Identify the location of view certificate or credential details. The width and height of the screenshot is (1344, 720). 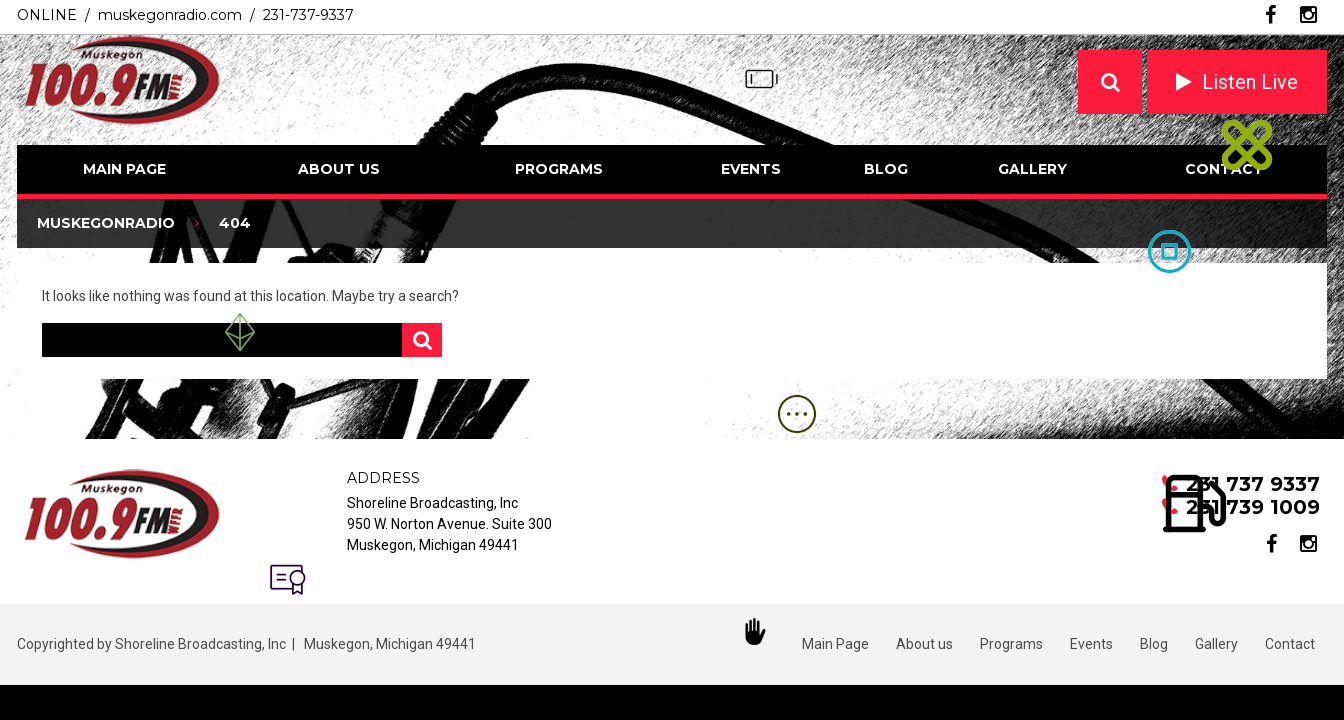
(286, 578).